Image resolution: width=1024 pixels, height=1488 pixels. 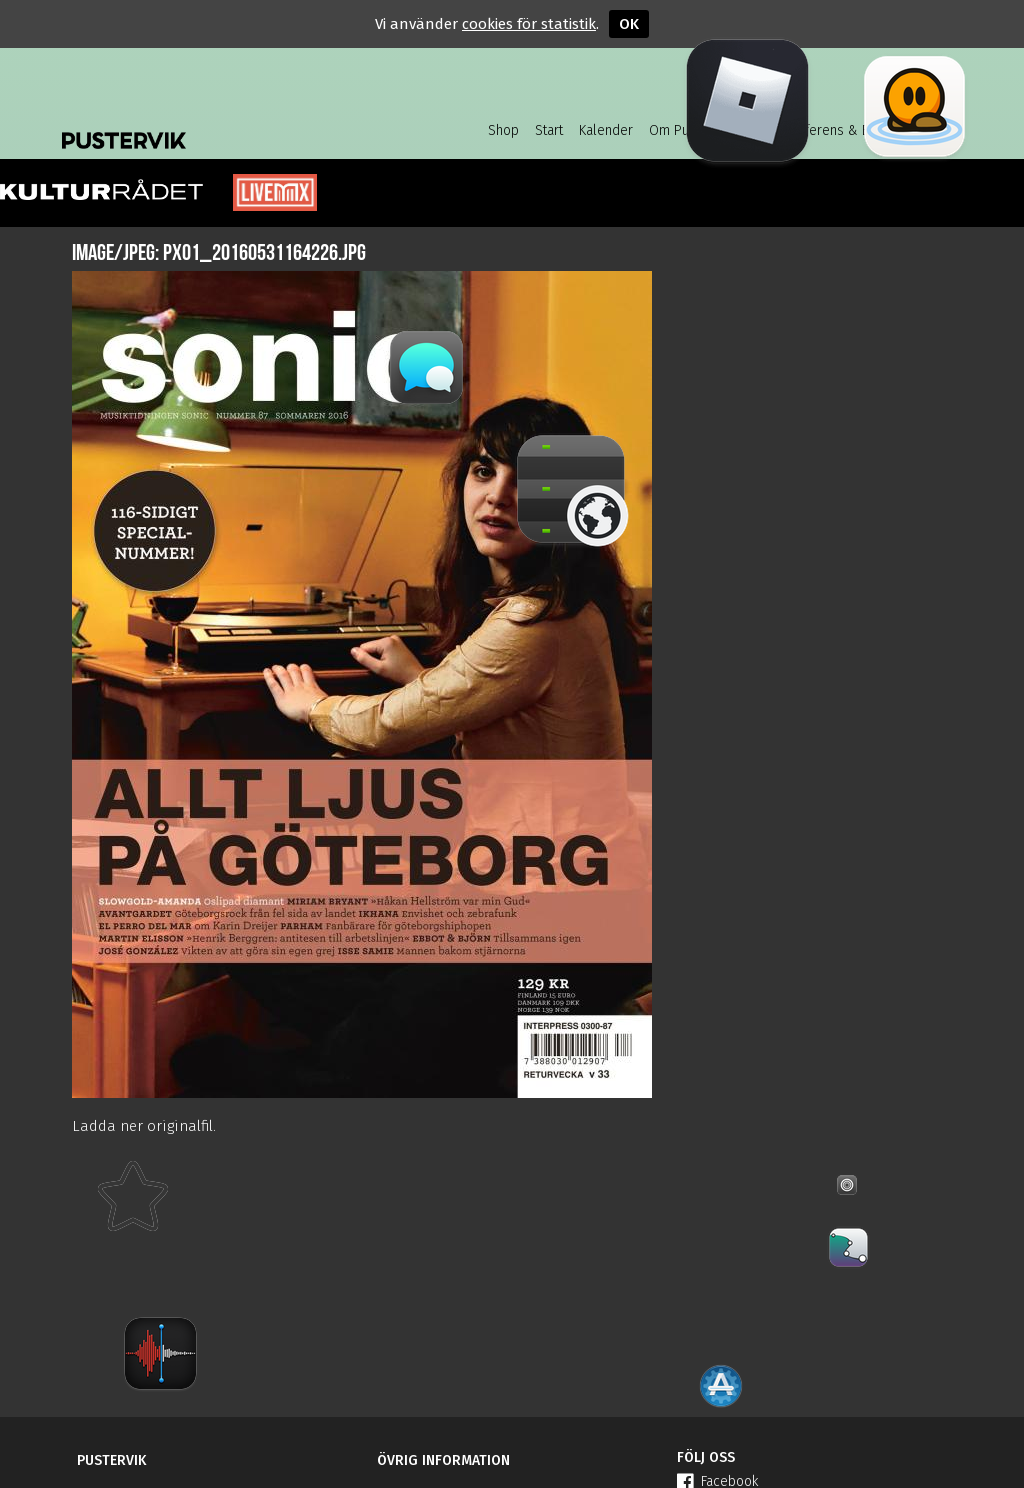 What do you see at coordinates (847, 1185) in the screenshot?
I see `open zen browser app` at bounding box center [847, 1185].